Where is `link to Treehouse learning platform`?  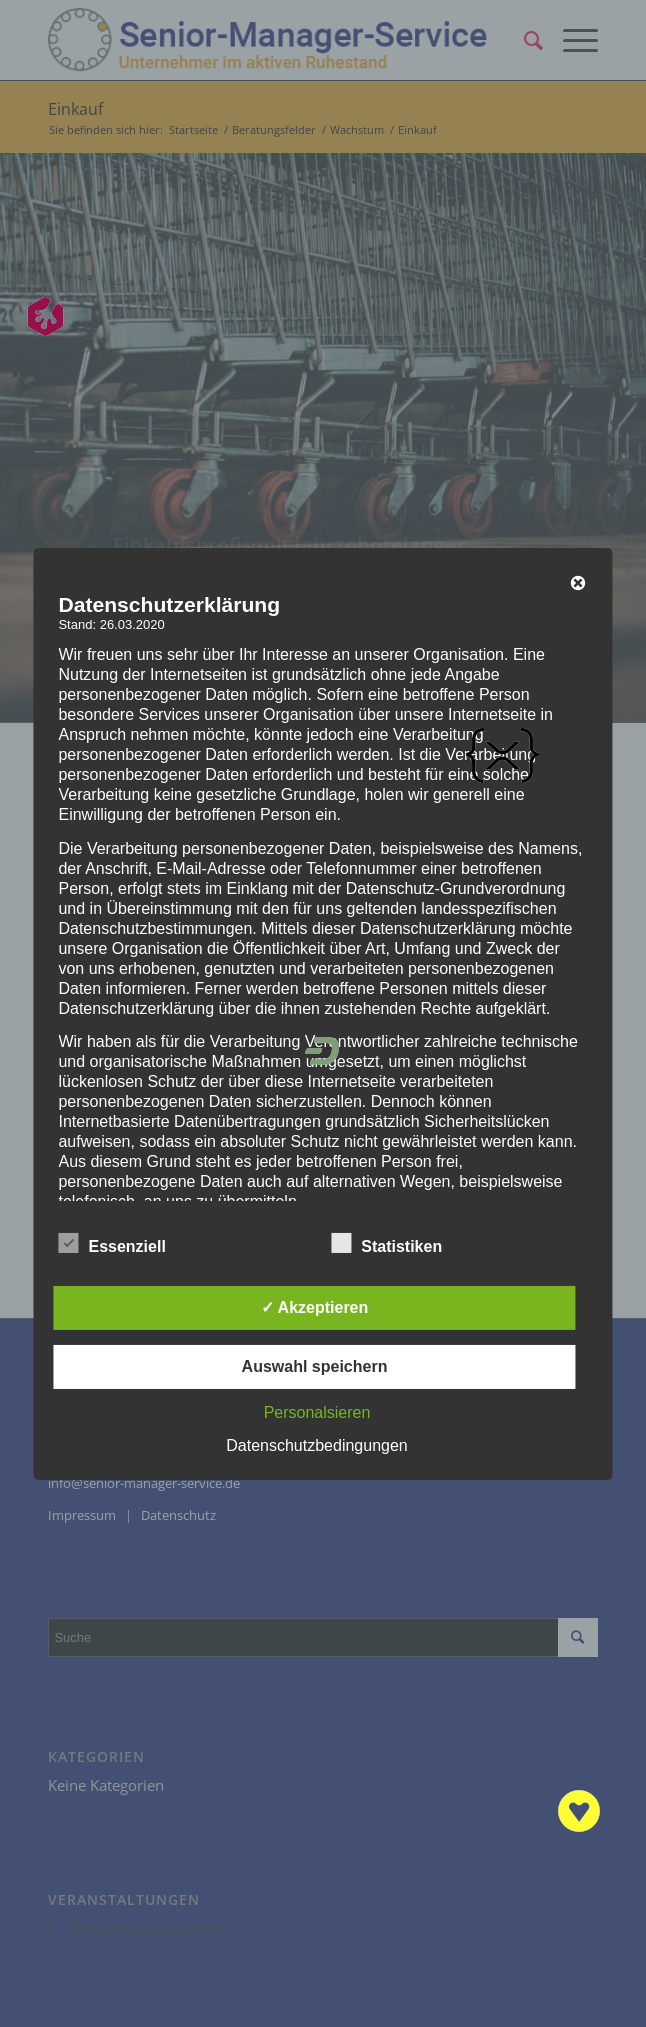
link to Treehouse learning platform is located at coordinates (45, 316).